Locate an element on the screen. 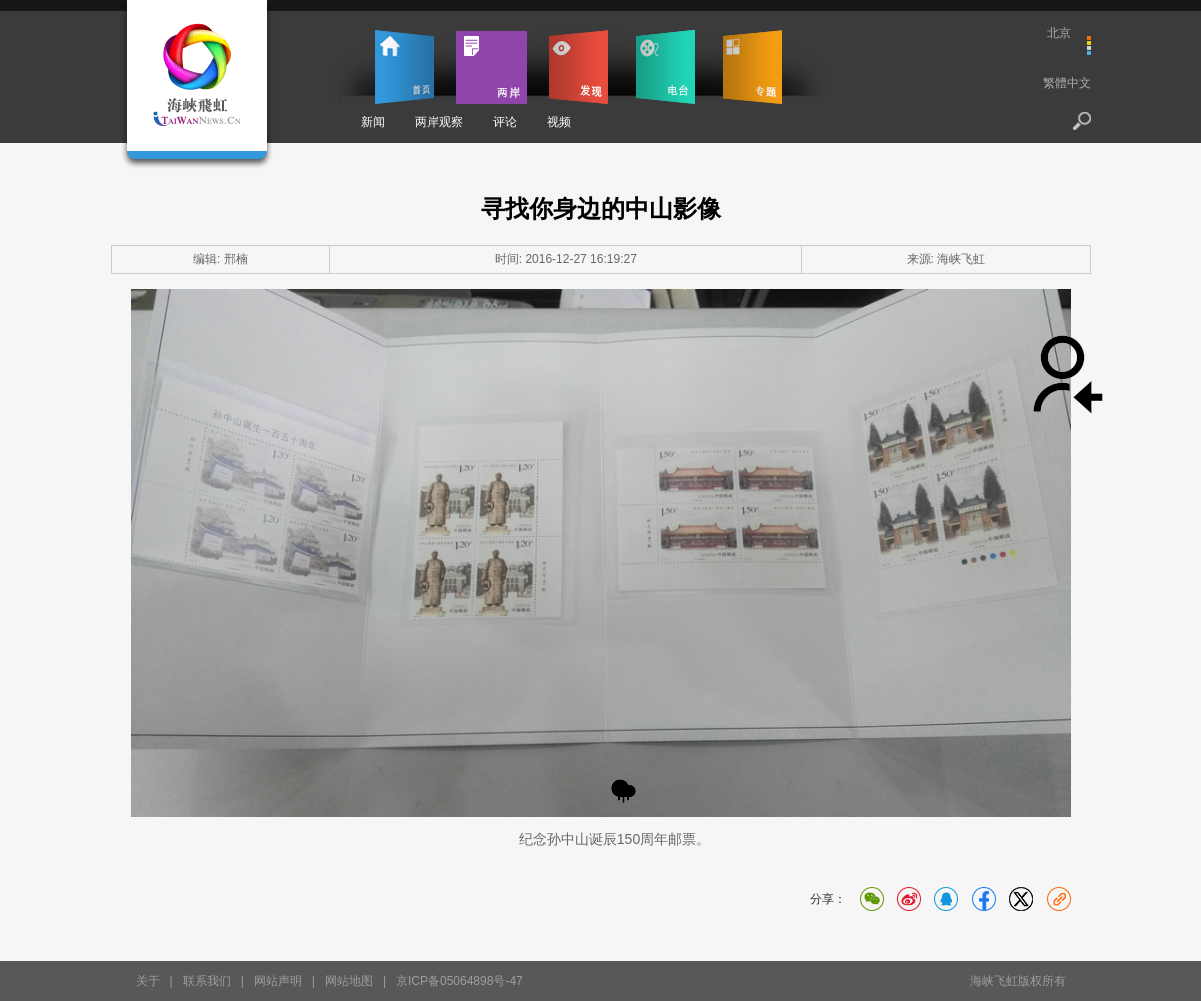  incoming user request or friend invitation is located at coordinates (1062, 375).